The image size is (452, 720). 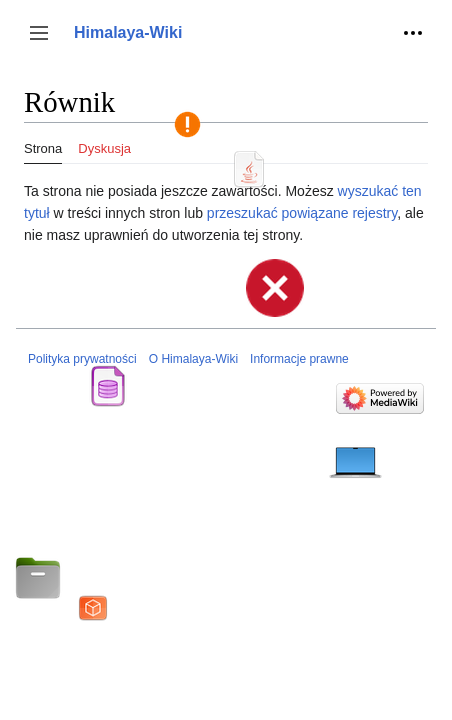 I want to click on a java source code file, so click(x=249, y=169).